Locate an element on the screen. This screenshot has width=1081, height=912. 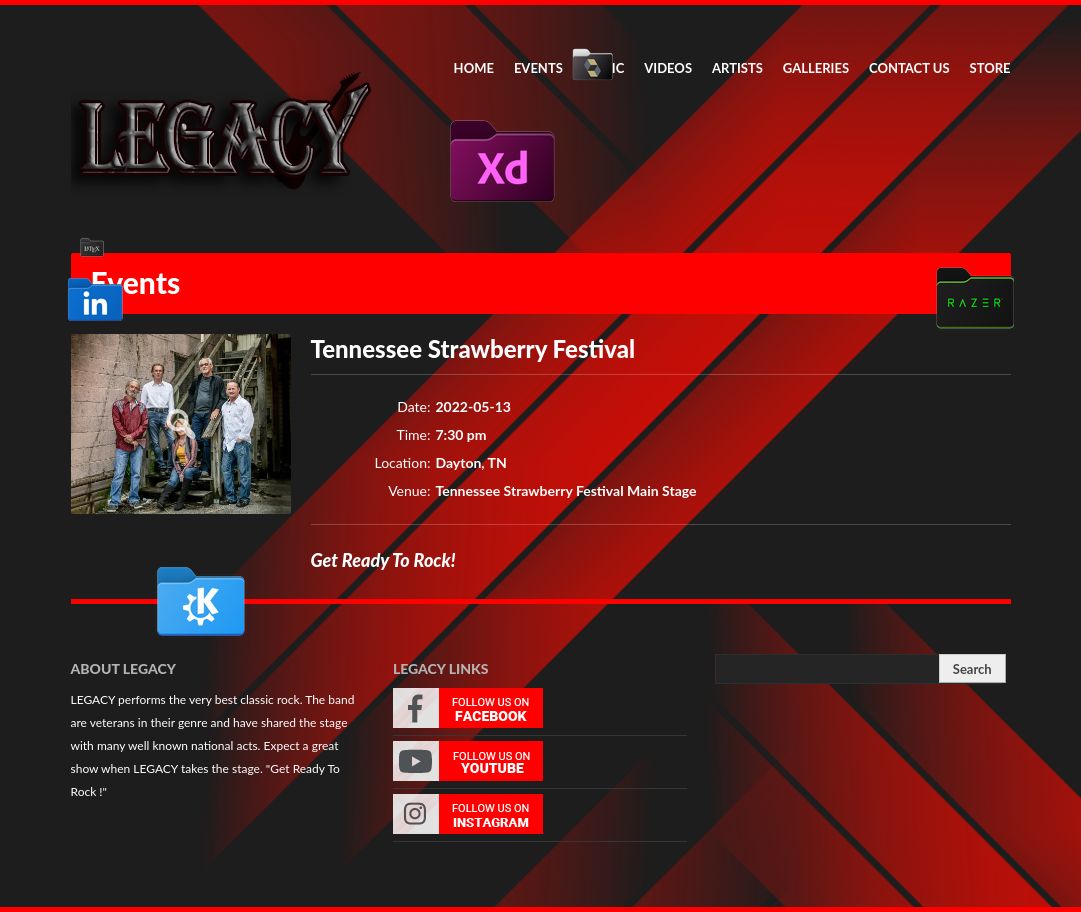
open hibernate or sleep mode system folder is located at coordinates (592, 65).